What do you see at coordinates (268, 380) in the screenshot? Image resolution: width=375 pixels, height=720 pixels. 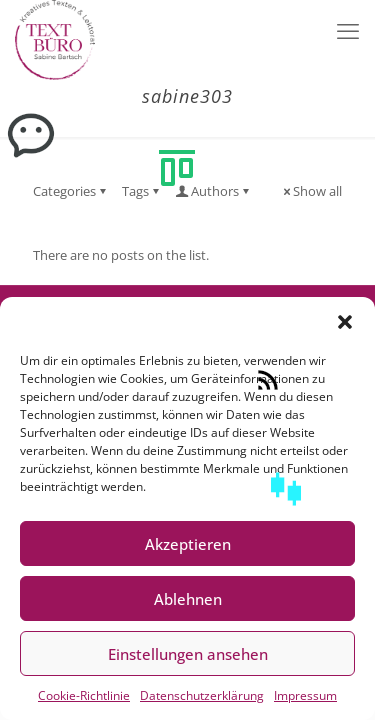 I see `subscribe to RSS feed` at bounding box center [268, 380].